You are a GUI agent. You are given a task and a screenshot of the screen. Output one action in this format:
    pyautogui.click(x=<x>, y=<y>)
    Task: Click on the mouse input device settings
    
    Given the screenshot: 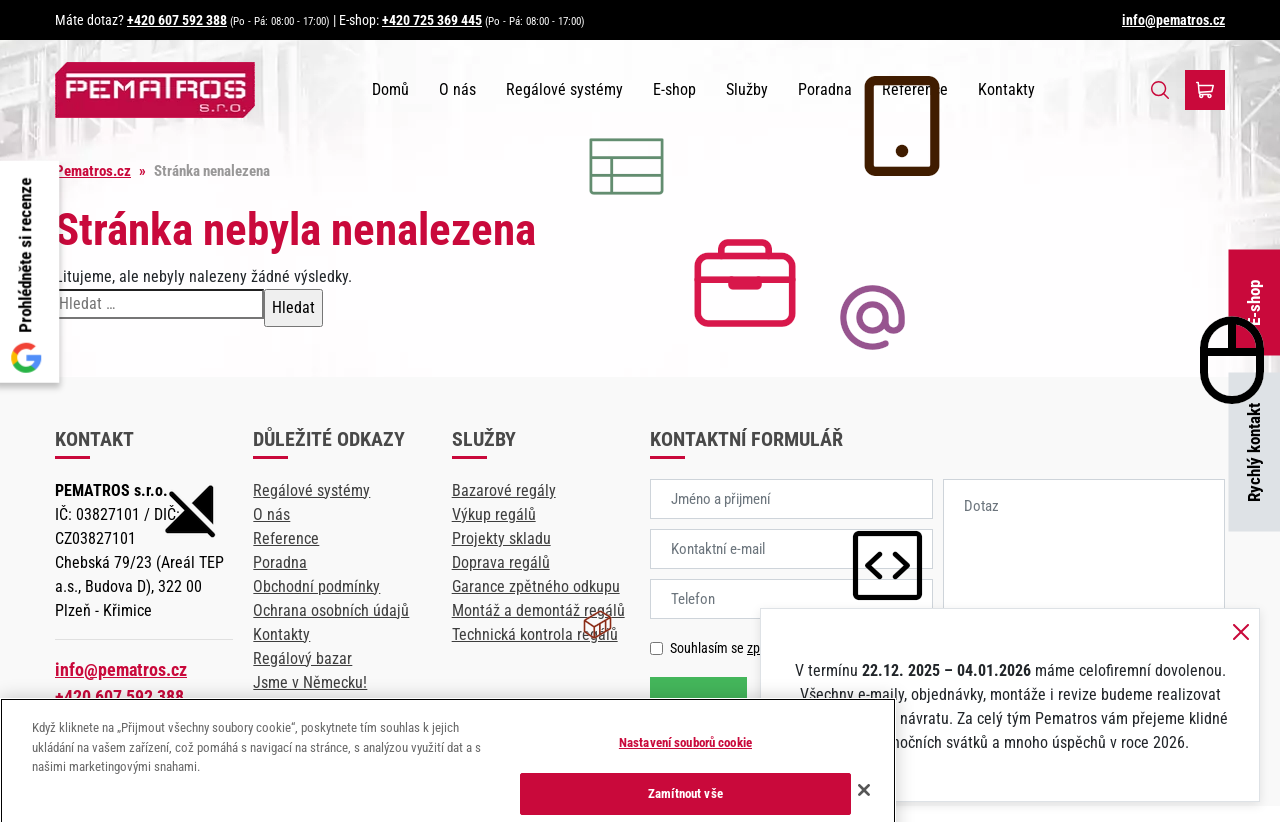 What is the action you would take?
    pyautogui.click(x=1232, y=360)
    